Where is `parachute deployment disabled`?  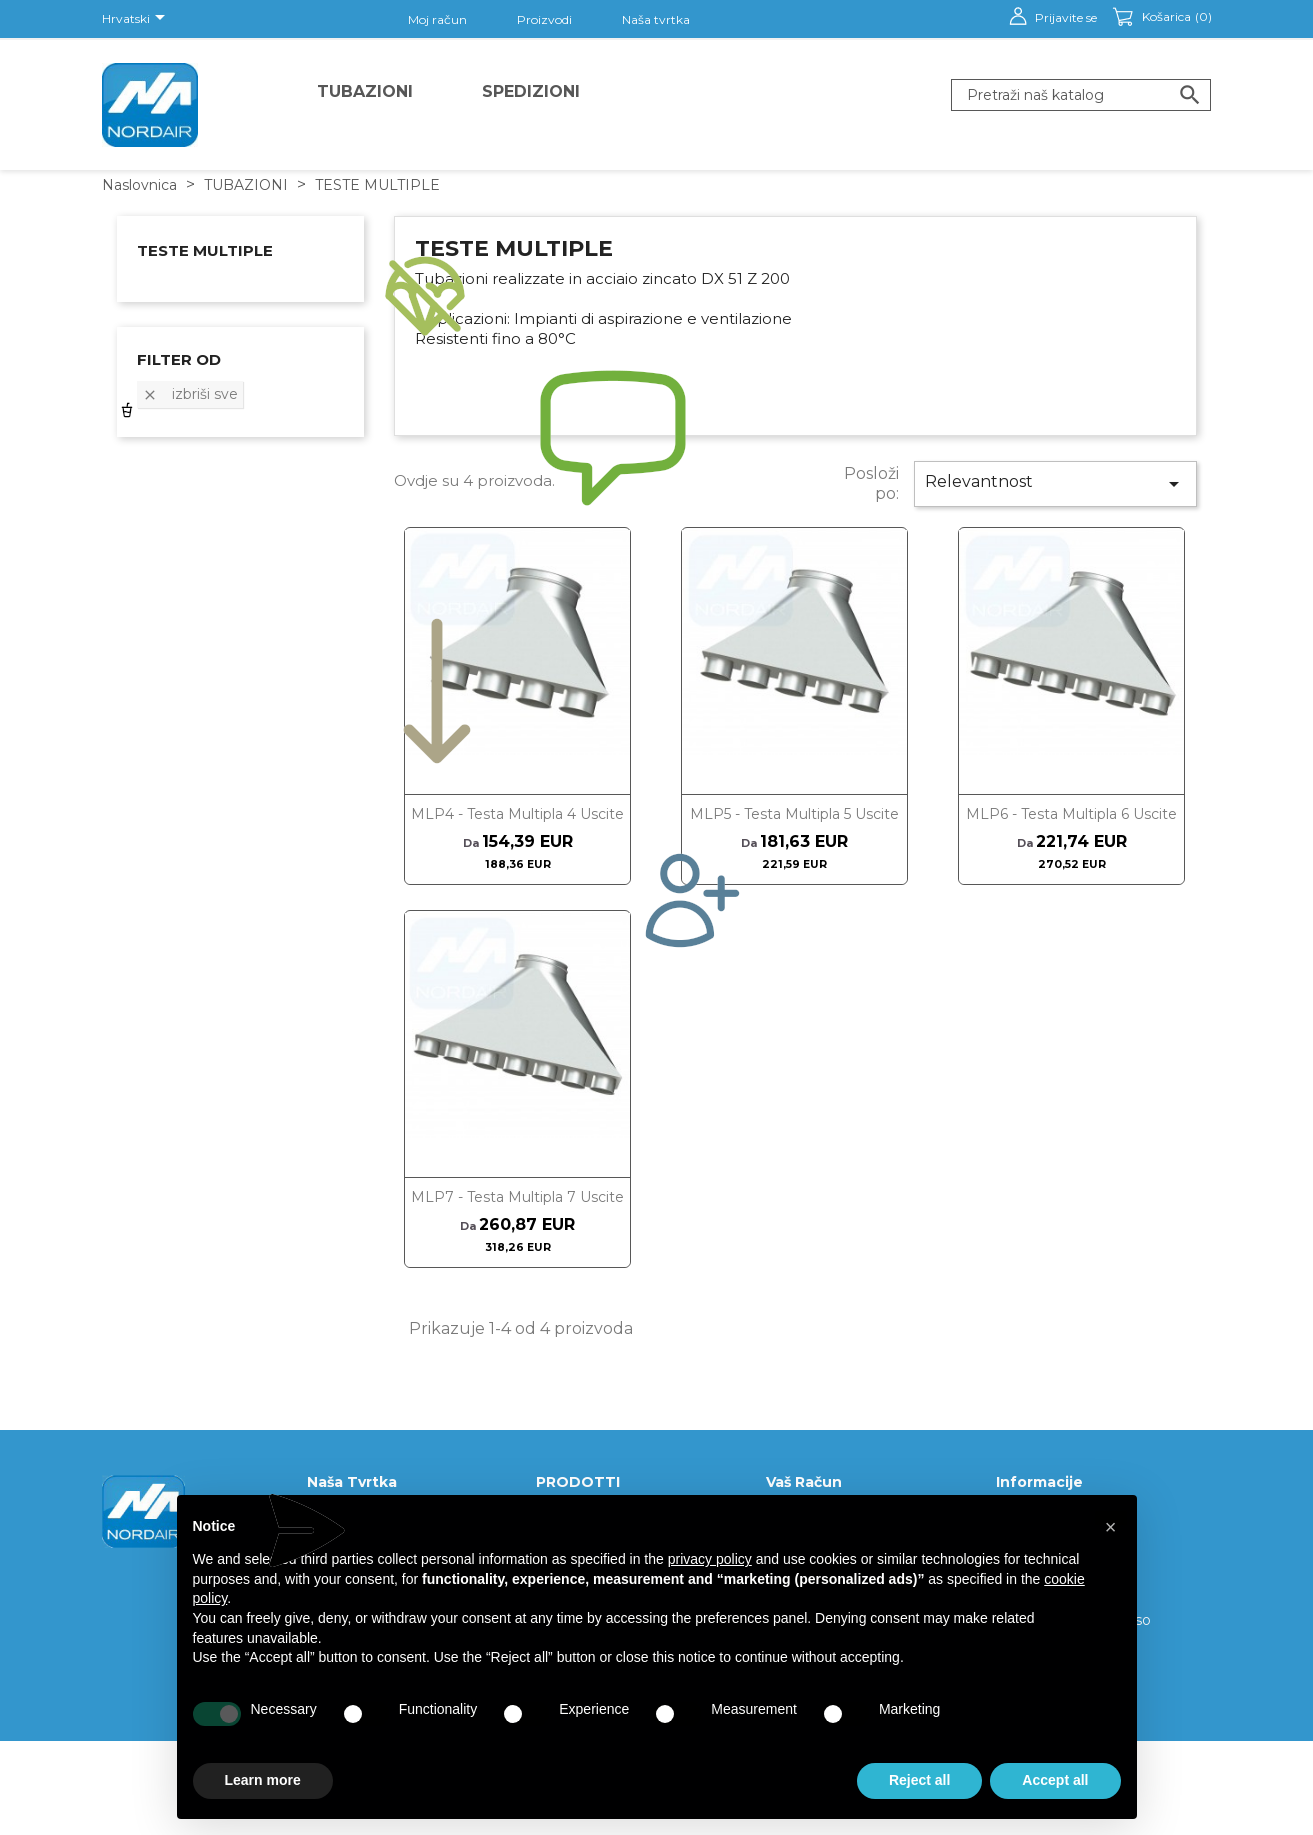 parachute deployment disabled is located at coordinates (425, 296).